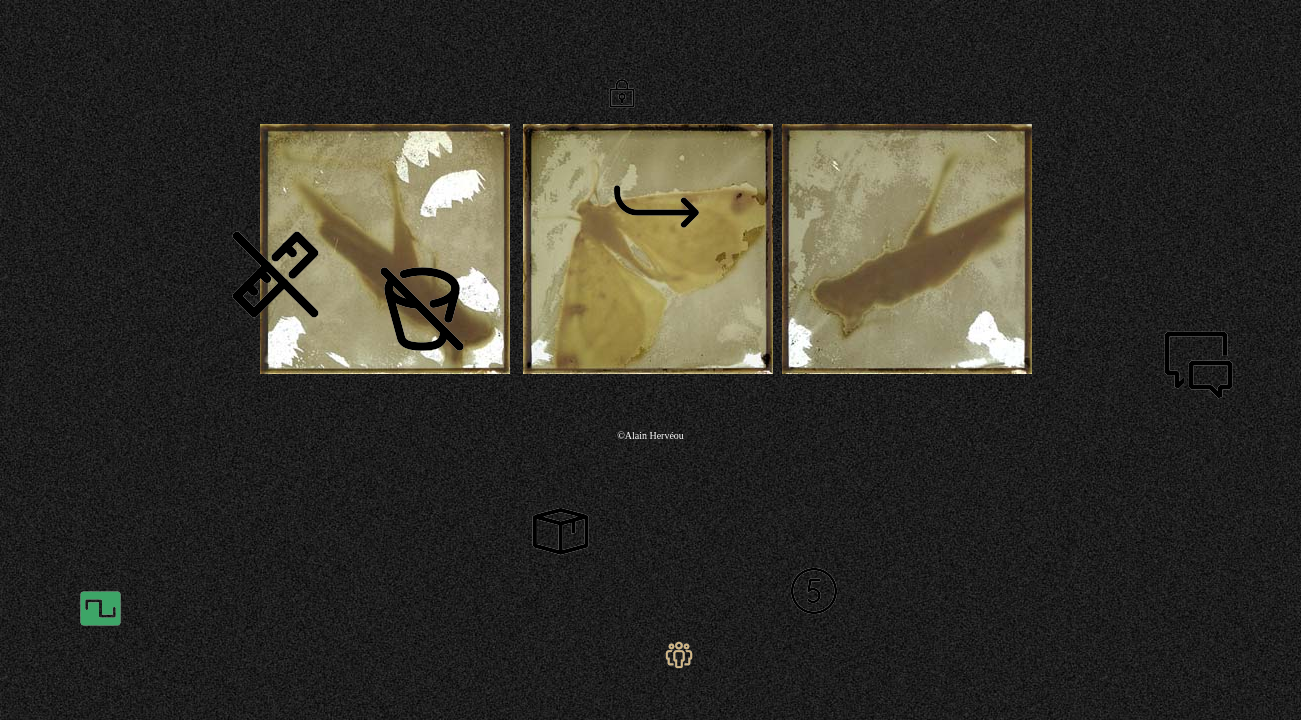 Image resolution: width=1301 pixels, height=720 pixels. I want to click on disable paint bucket or fill tool, so click(422, 309).